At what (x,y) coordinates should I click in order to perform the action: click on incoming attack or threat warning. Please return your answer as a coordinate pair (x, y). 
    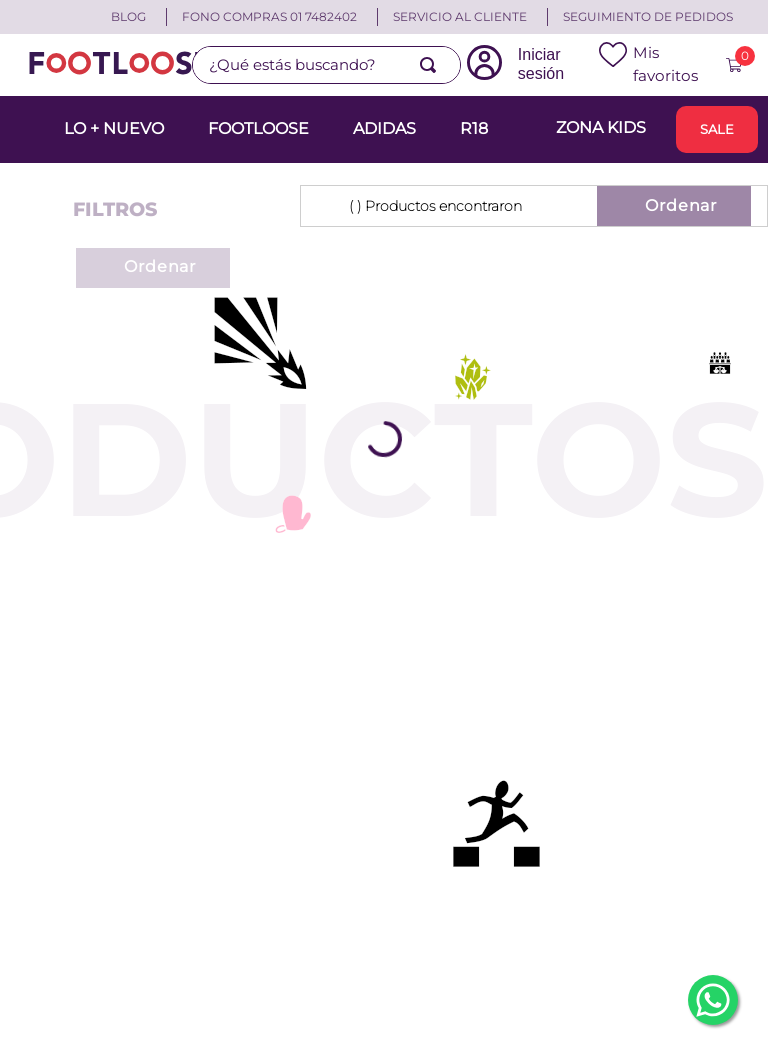
    Looking at the image, I should click on (260, 343).